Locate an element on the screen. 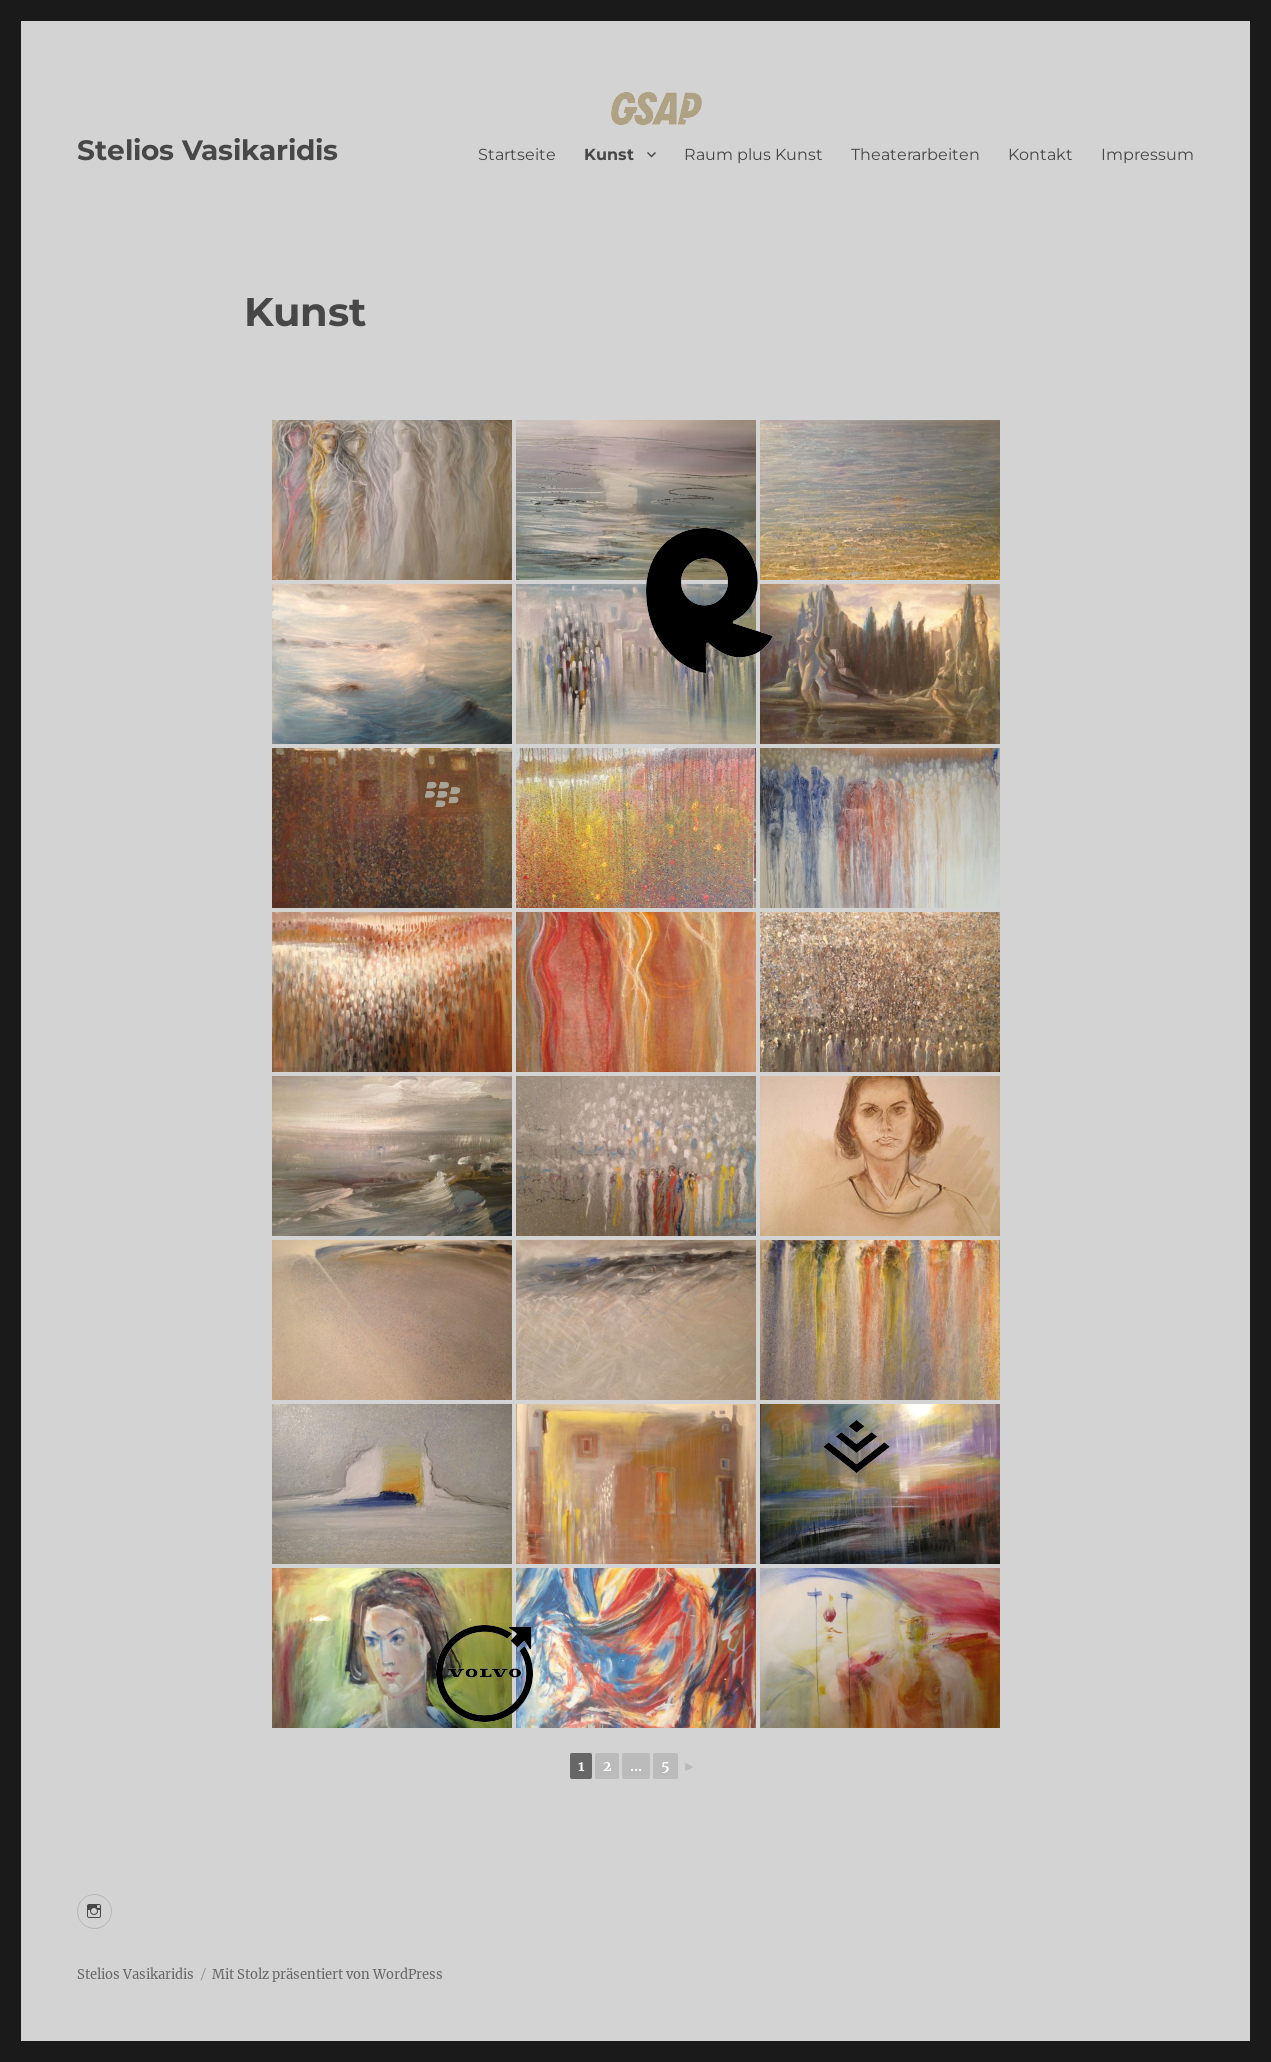 The width and height of the screenshot is (1271, 2062). Volvo brand logo is located at coordinates (484, 1673).